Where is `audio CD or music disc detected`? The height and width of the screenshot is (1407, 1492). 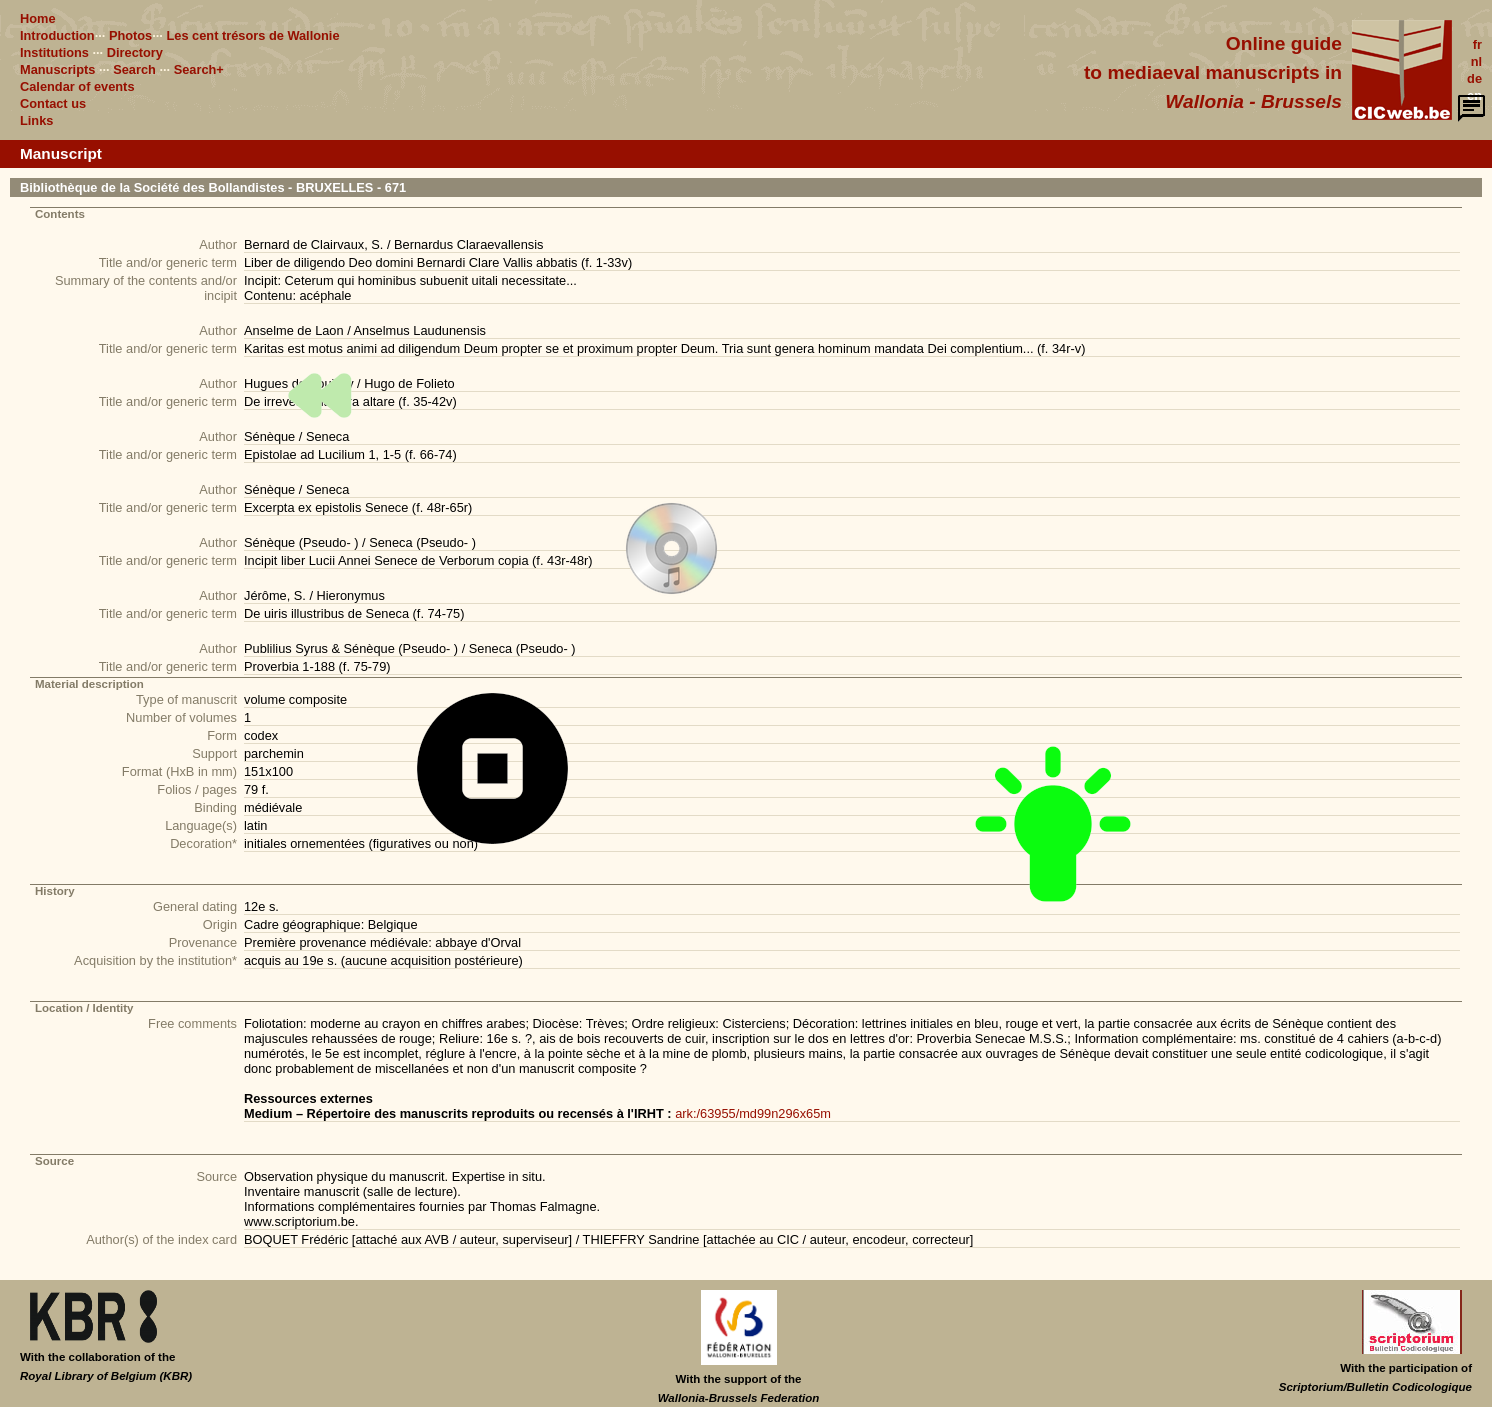
audio CD or music disc detected is located at coordinates (671, 548).